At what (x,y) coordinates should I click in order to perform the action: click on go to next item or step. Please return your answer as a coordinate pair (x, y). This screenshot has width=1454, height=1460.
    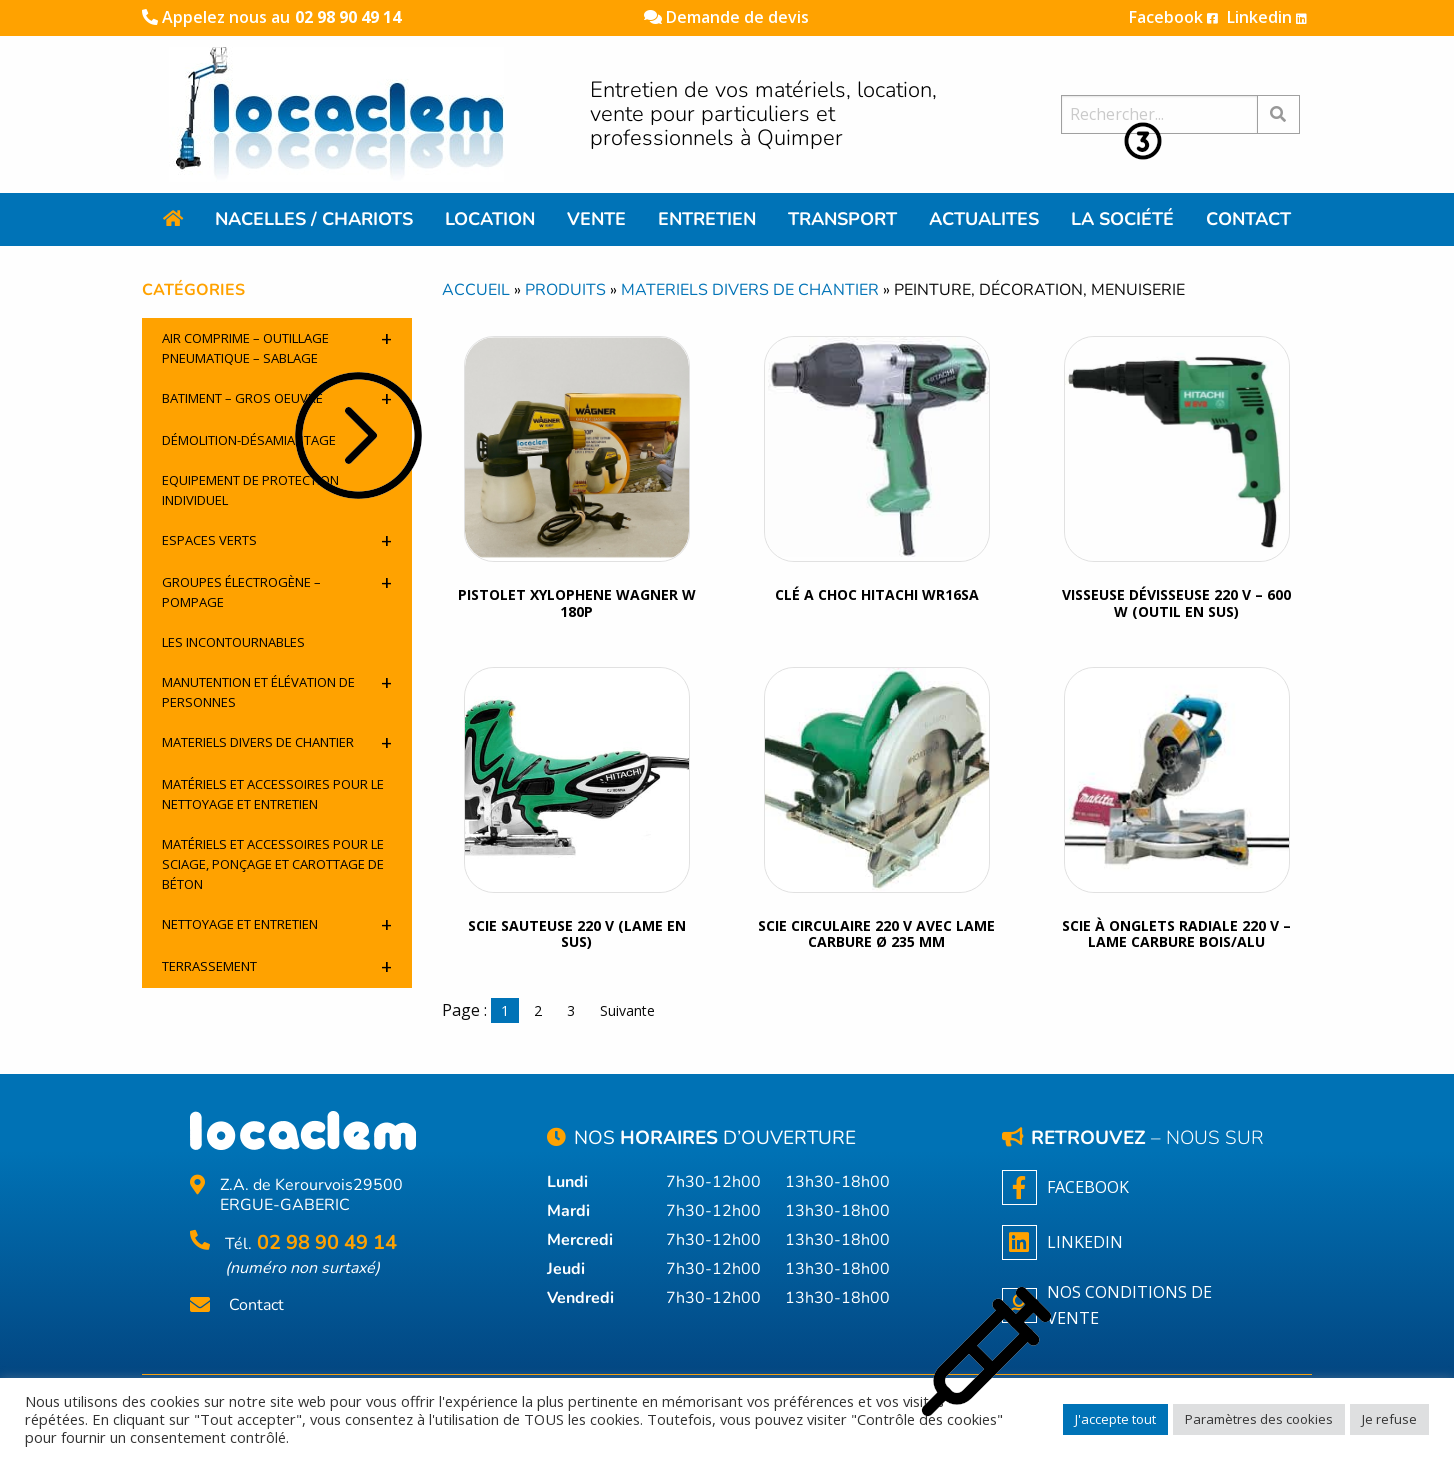
    Looking at the image, I should click on (358, 435).